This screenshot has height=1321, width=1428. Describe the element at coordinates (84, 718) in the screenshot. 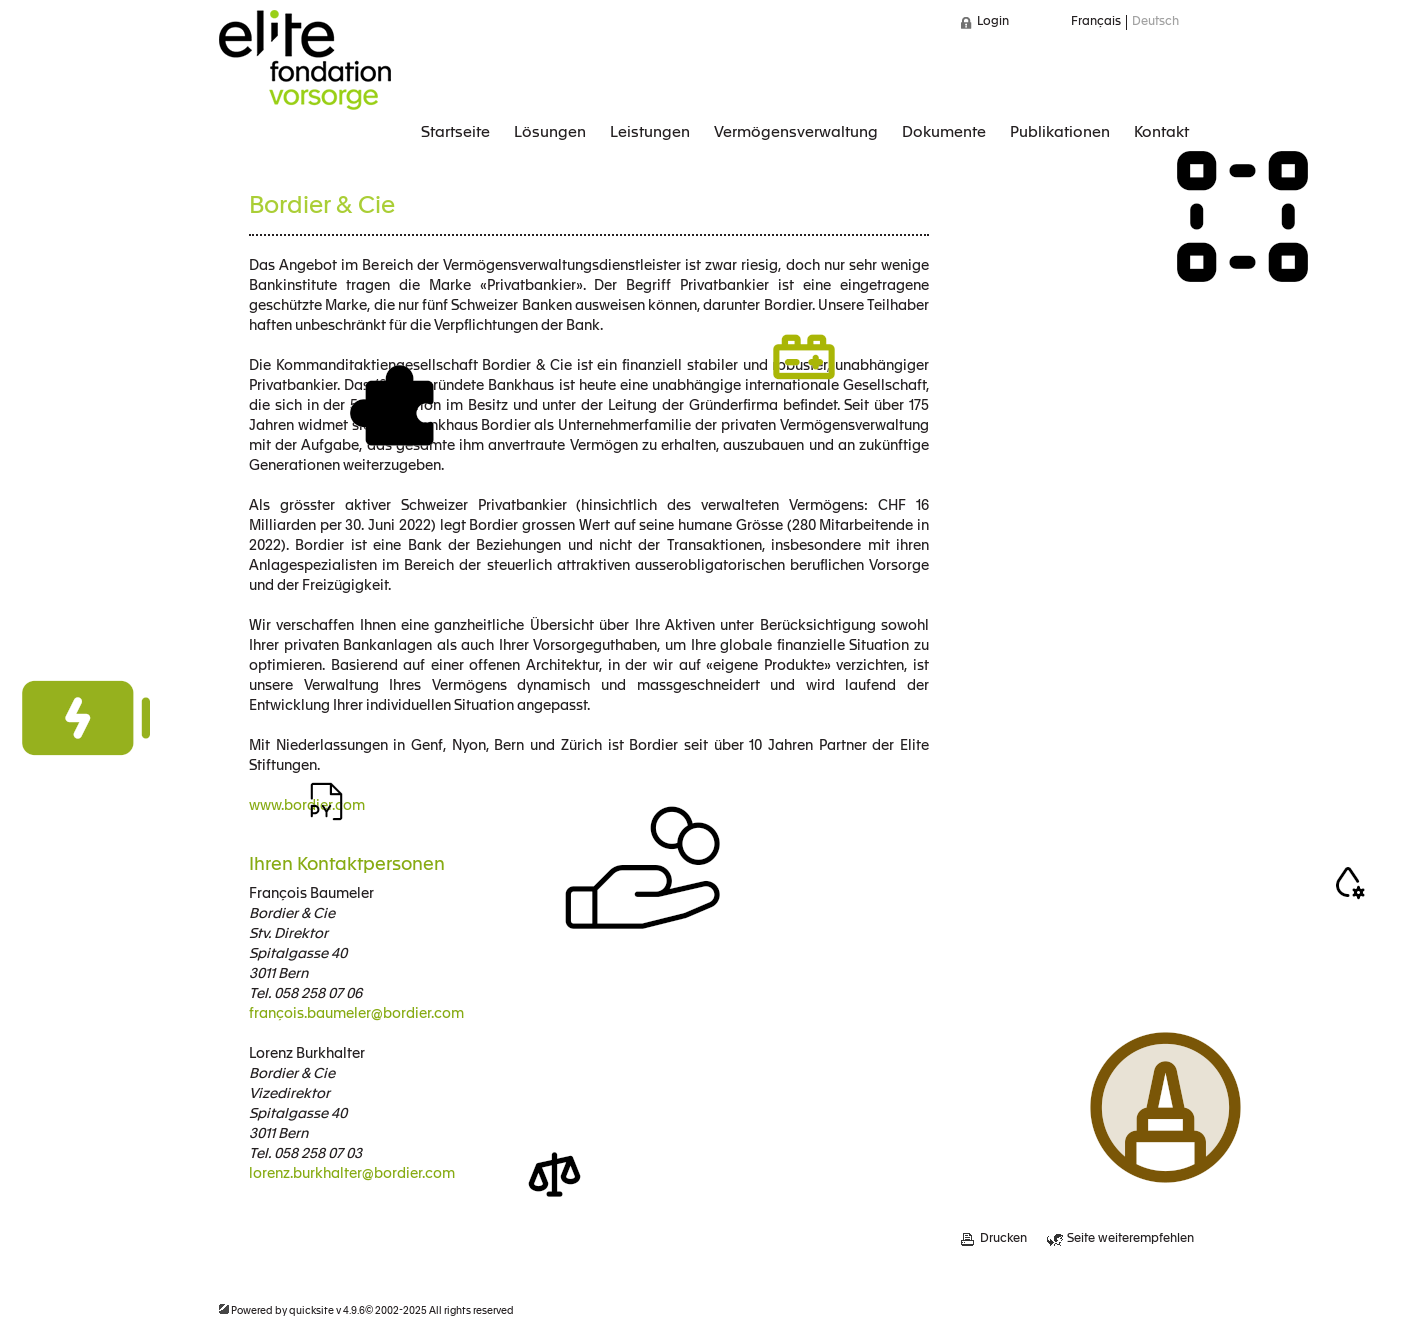

I see `indicates device is currently charging` at that location.